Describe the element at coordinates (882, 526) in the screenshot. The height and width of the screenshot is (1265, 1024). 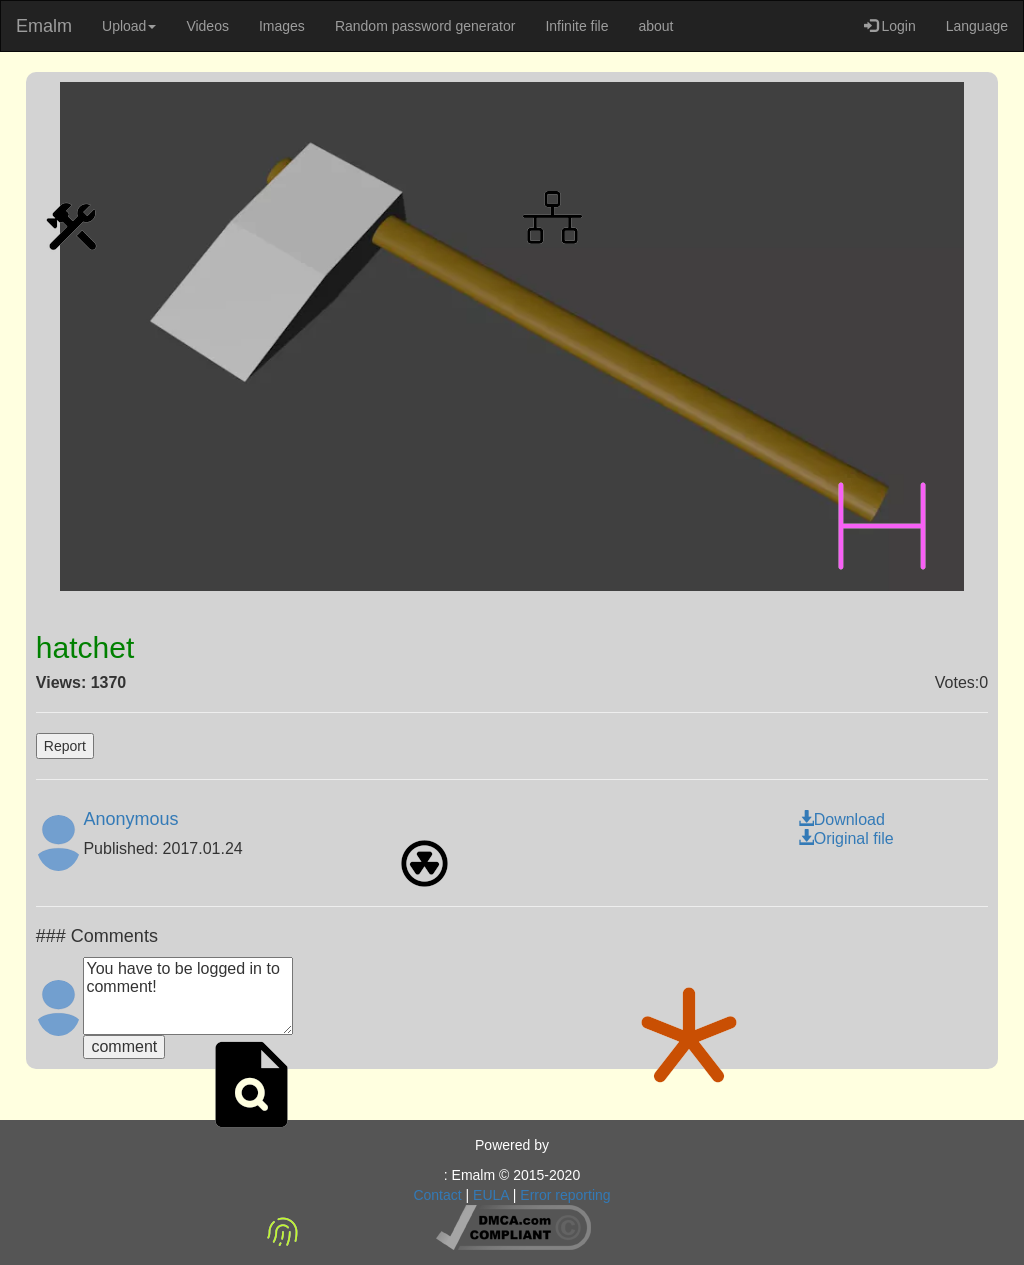
I see `format text as a heading` at that location.